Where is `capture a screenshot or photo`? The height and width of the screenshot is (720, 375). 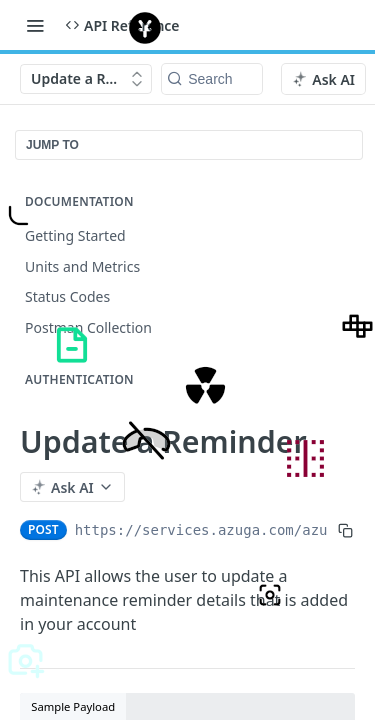 capture a screenshot or photo is located at coordinates (270, 595).